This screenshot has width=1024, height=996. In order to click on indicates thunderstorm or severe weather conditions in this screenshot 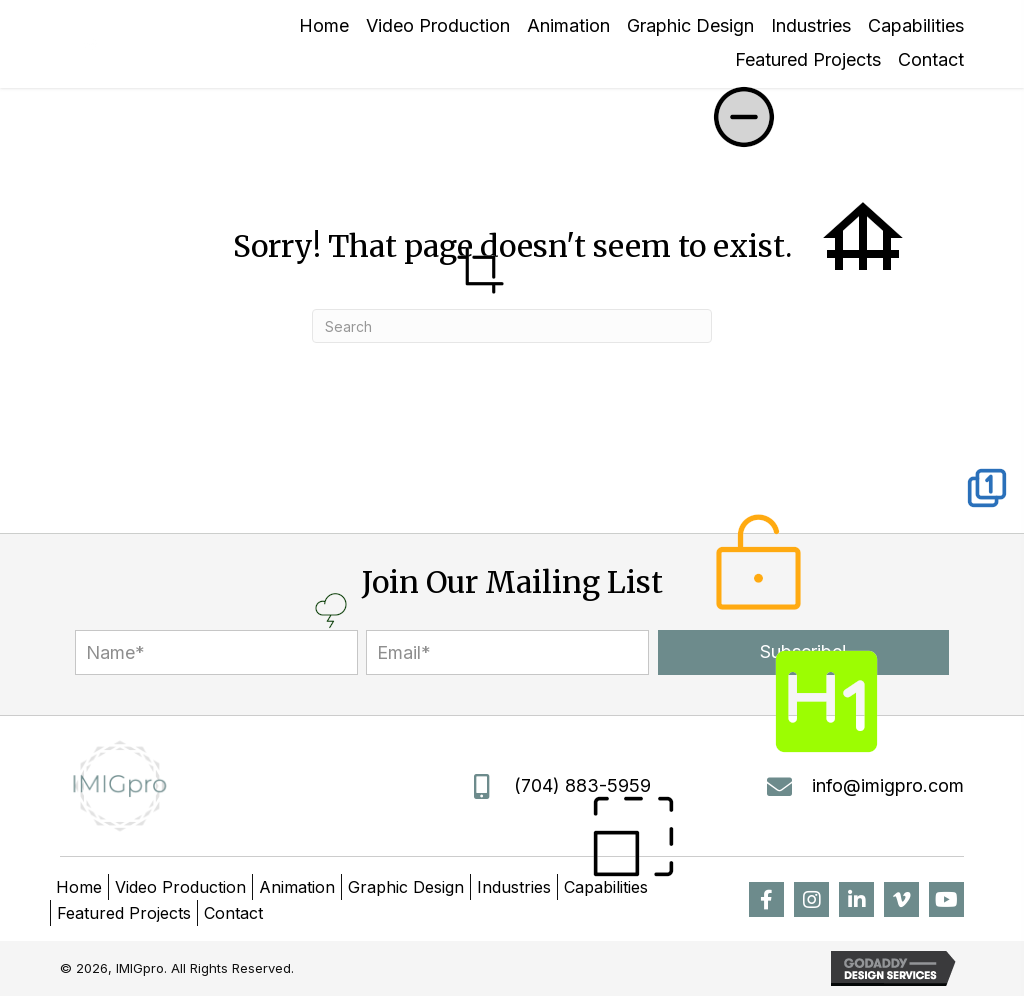, I will do `click(331, 610)`.